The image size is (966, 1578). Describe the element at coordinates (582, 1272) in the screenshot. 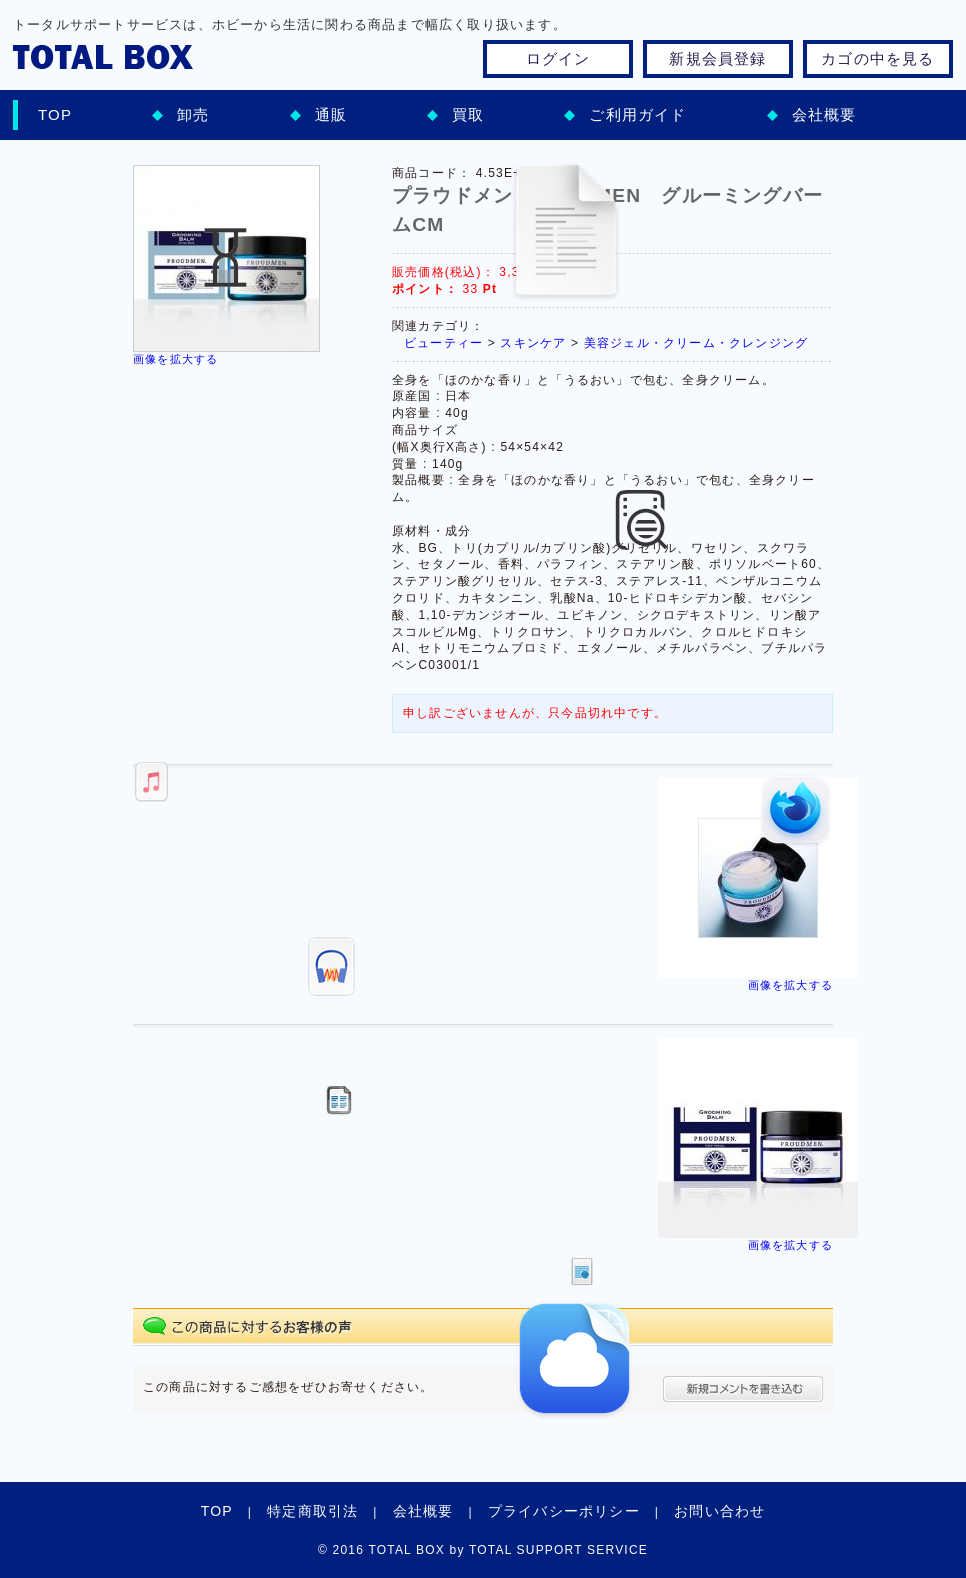

I see `a web template or HTML document file` at that location.